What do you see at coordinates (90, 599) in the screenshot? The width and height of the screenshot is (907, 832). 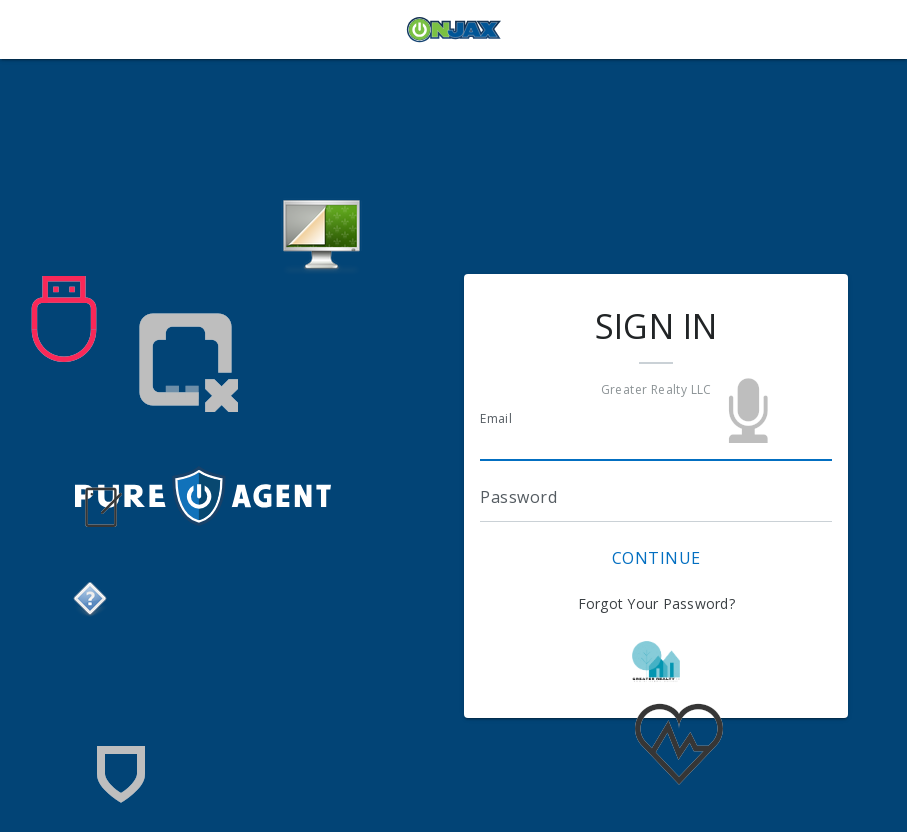 I see `indicates a help or information dialog` at bounding box center [90, 599].